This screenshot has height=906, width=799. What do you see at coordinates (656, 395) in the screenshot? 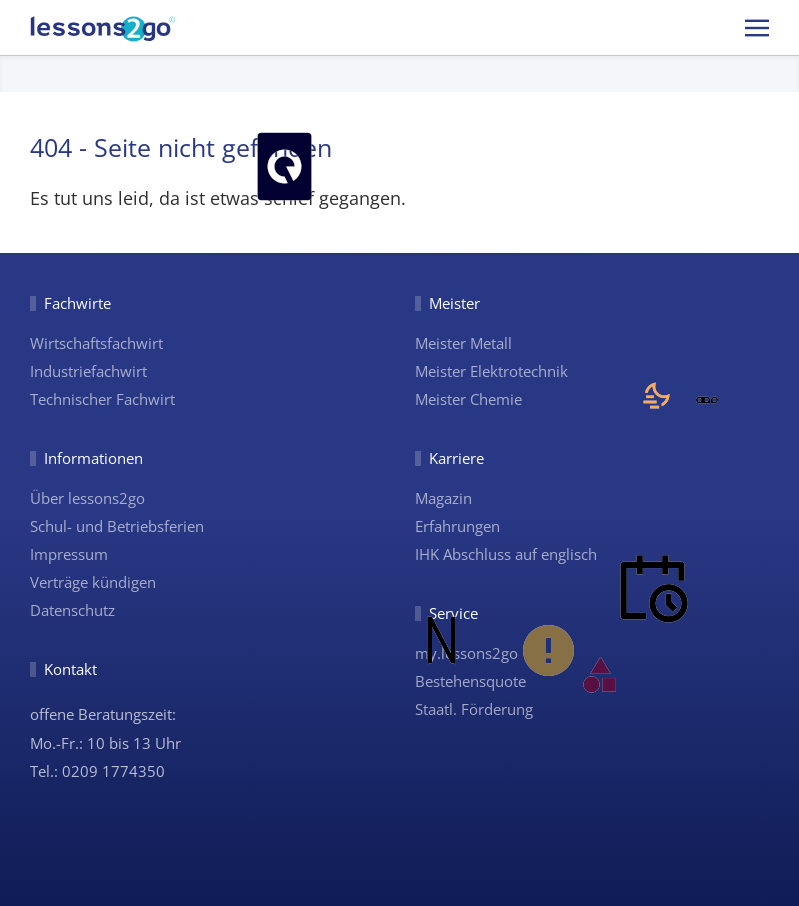
I see `indicates foggy nighttime weather conditions` at bounding box center [656, 395].